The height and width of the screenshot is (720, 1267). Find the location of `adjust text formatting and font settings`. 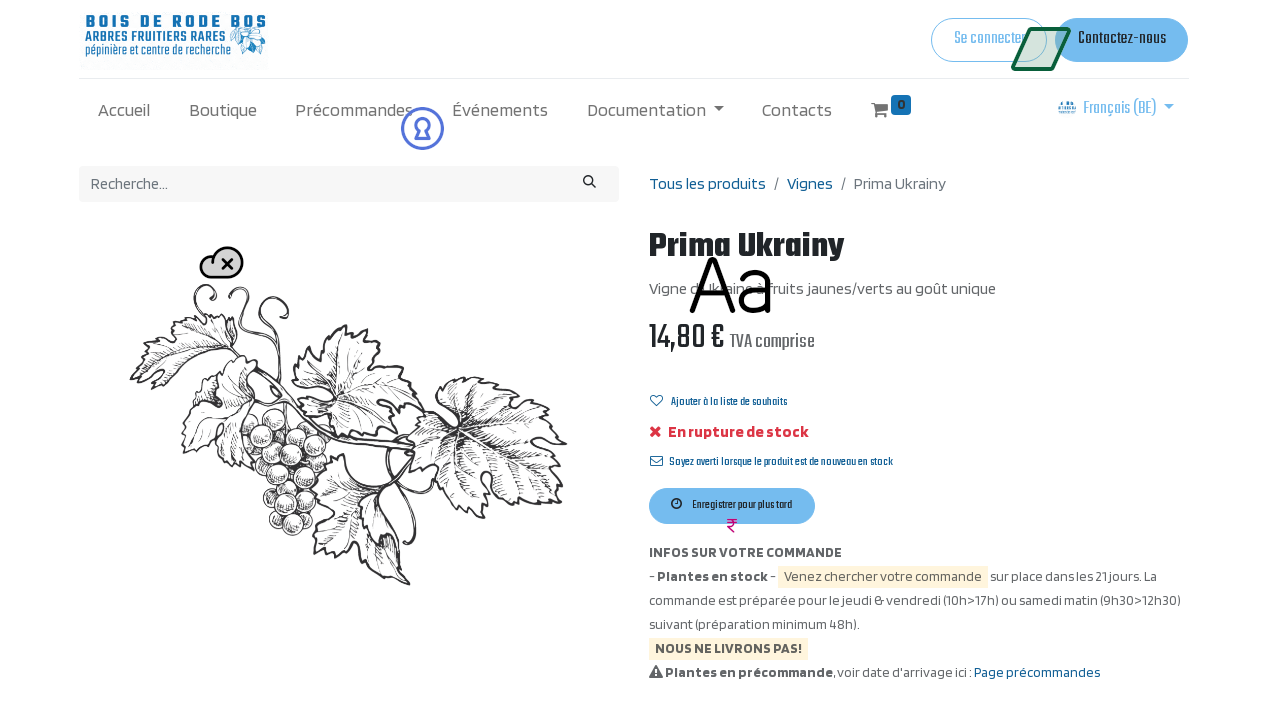

adjust text formatting and font settings is located at coordinates (730, 285).